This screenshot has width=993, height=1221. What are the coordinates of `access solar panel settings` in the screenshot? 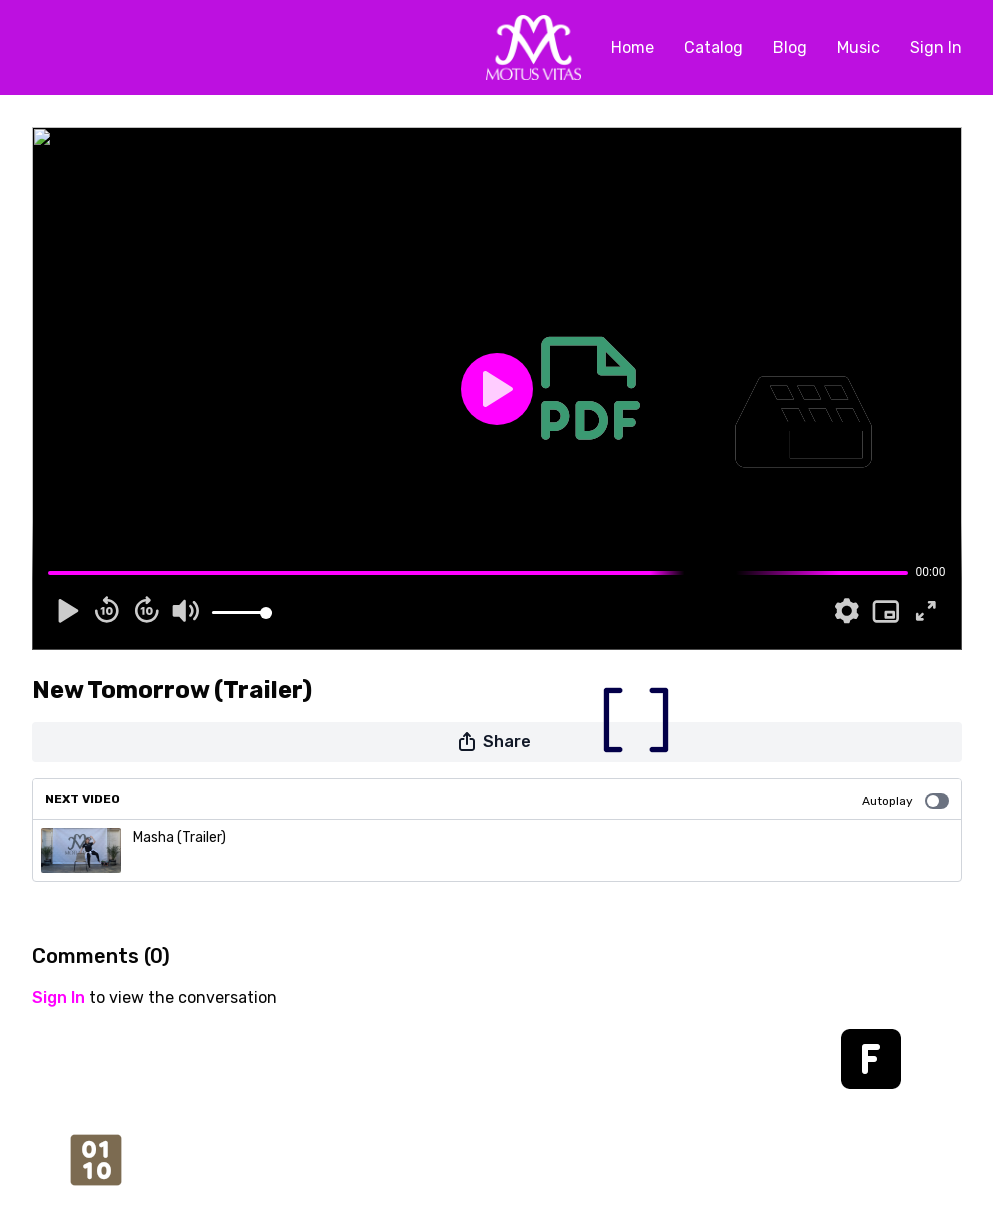 It's located at (803, 426).